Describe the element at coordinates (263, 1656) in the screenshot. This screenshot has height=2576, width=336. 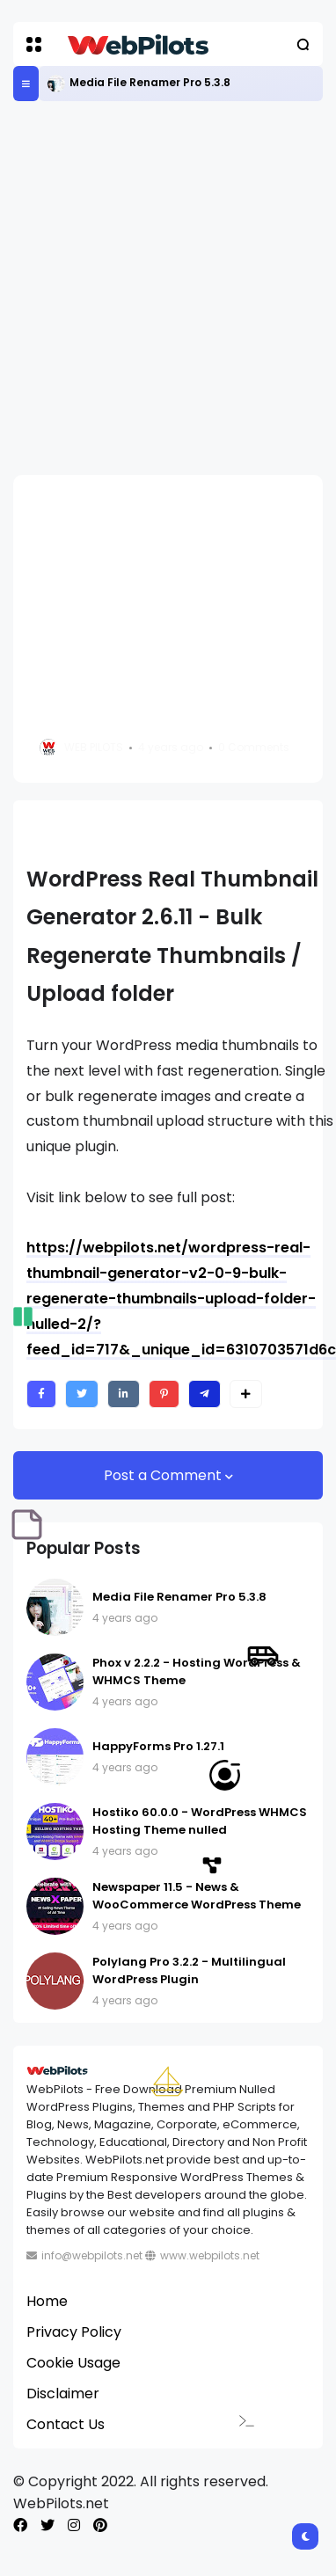
I see `access airport shuttle services` at that location.